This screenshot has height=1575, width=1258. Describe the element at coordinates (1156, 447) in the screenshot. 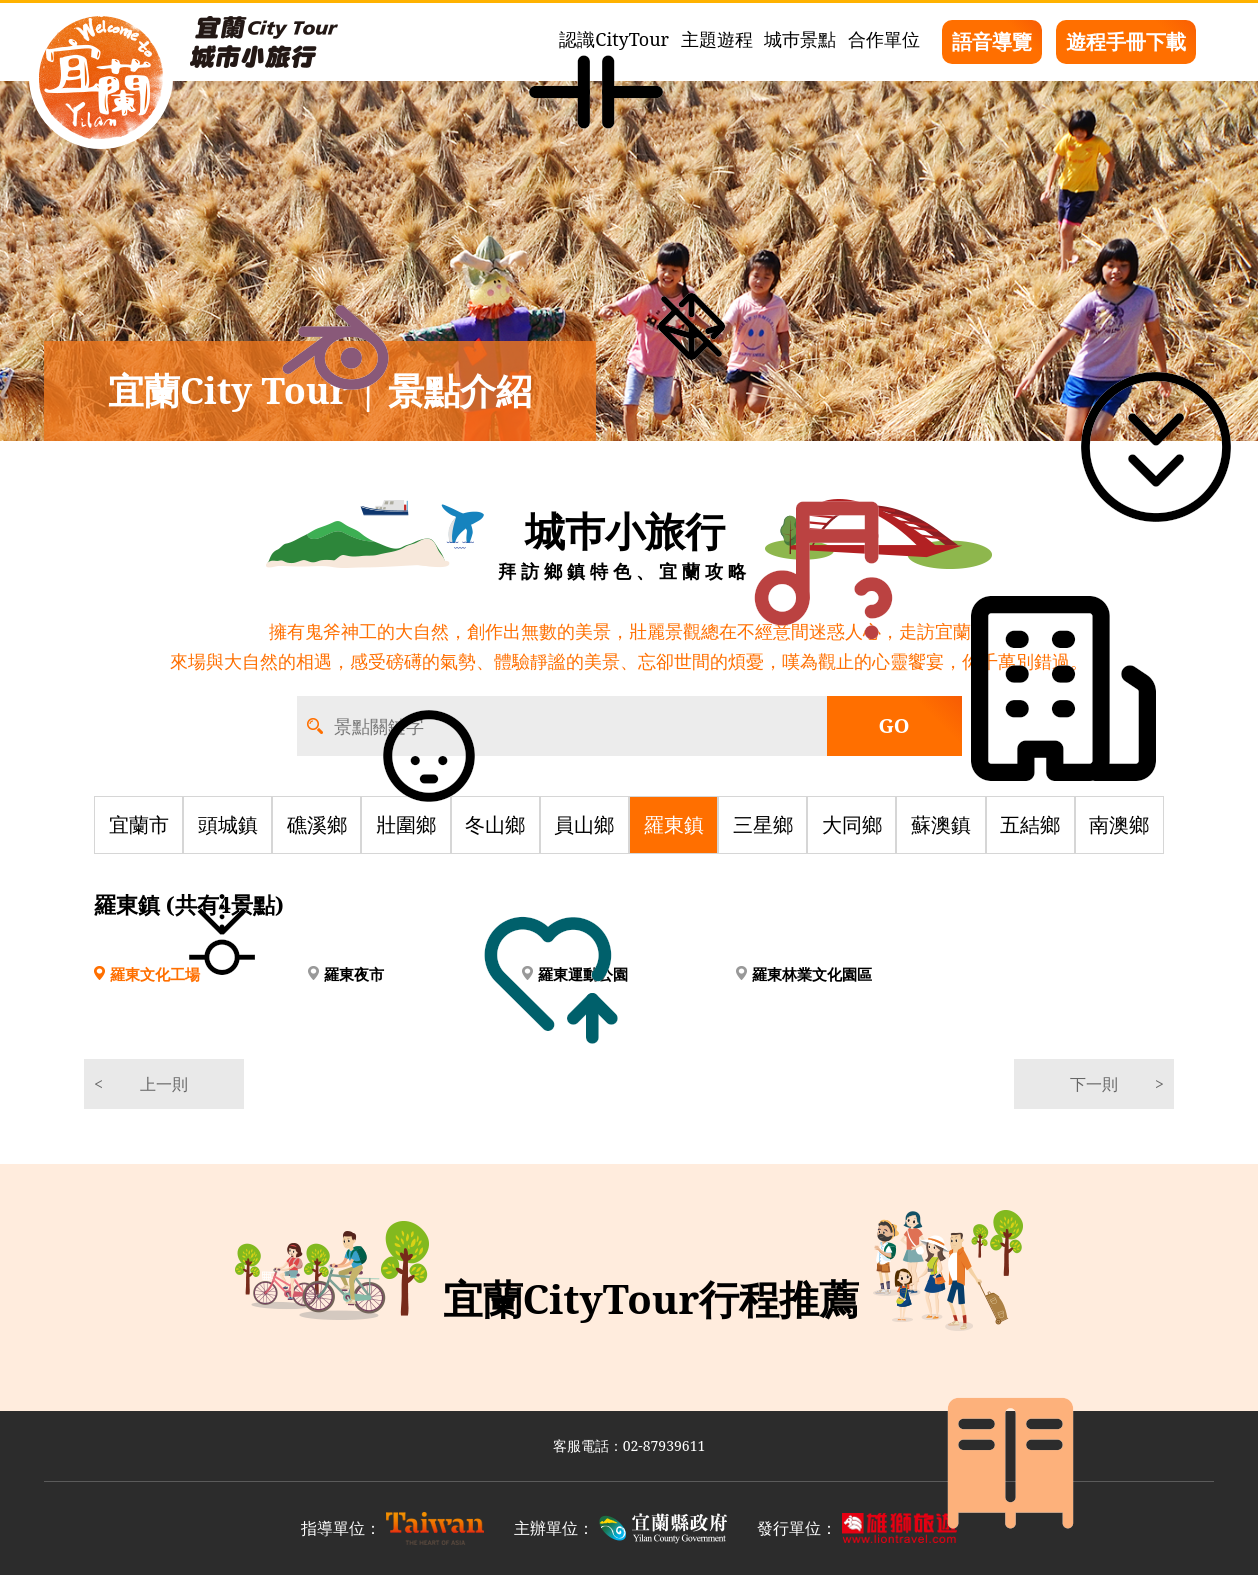

I see `expand to show more content below` at that location.